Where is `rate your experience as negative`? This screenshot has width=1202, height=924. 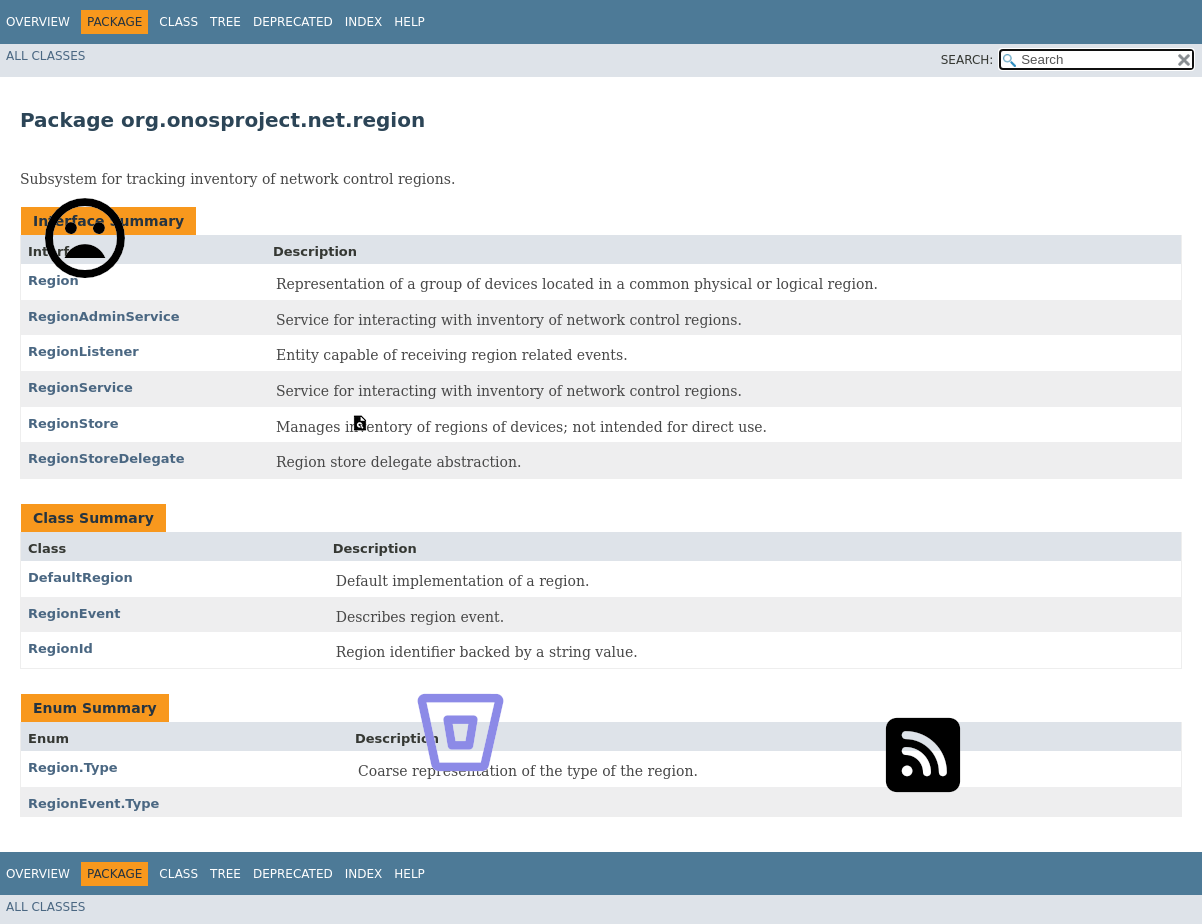
rate your experience as negative is located at coordinates (85, 238).